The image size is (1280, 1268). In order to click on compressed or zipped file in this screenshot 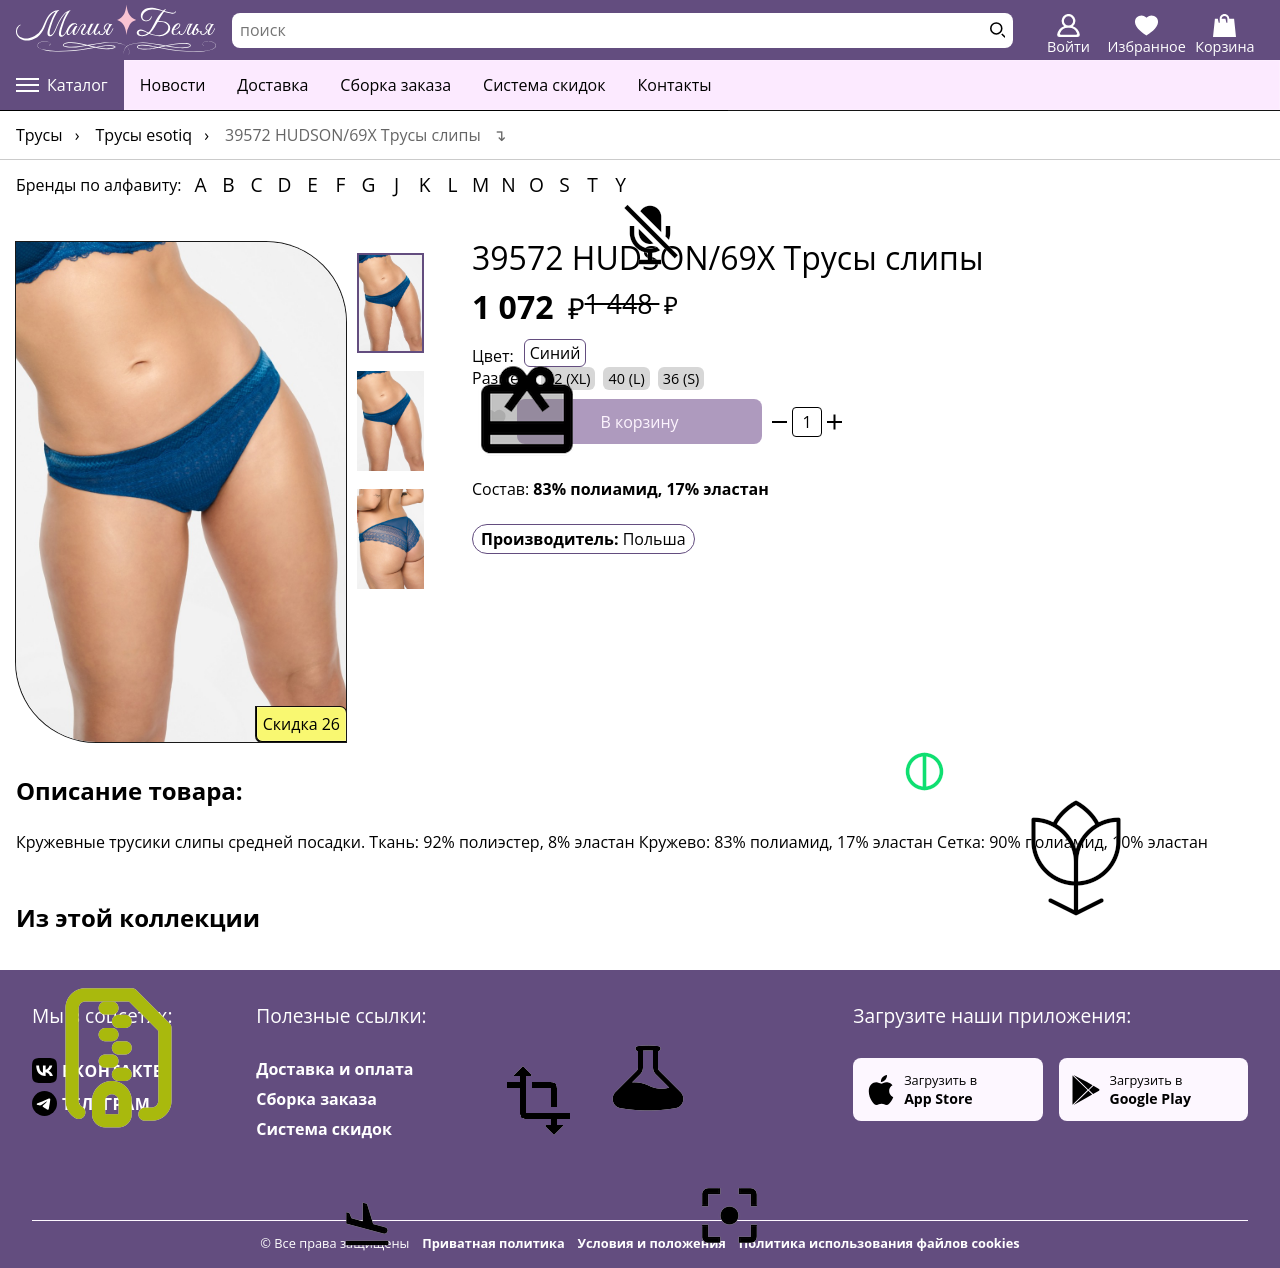, I will do `click(118, 1054)`.